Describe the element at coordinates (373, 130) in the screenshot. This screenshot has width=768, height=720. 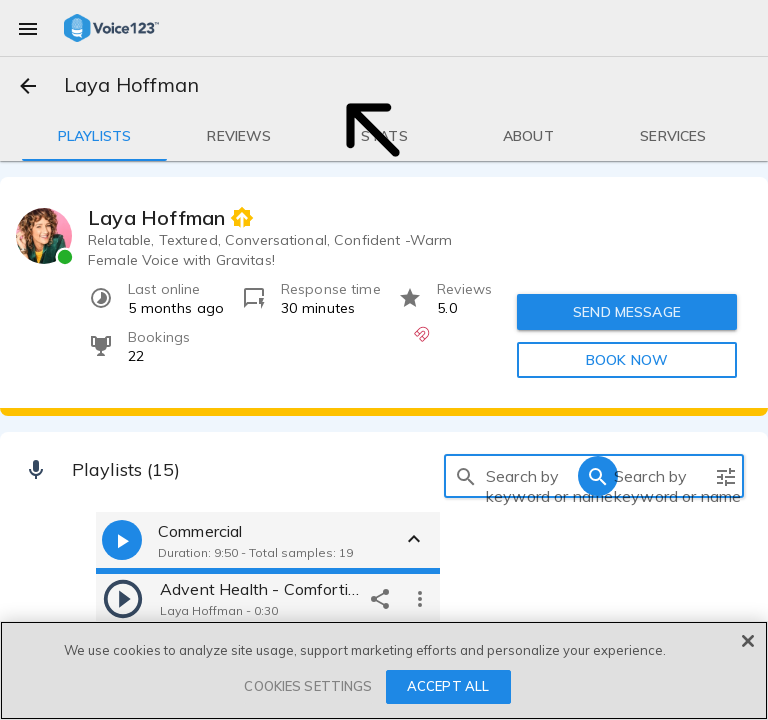
I see `navigate back or return to previous screen` at that location.